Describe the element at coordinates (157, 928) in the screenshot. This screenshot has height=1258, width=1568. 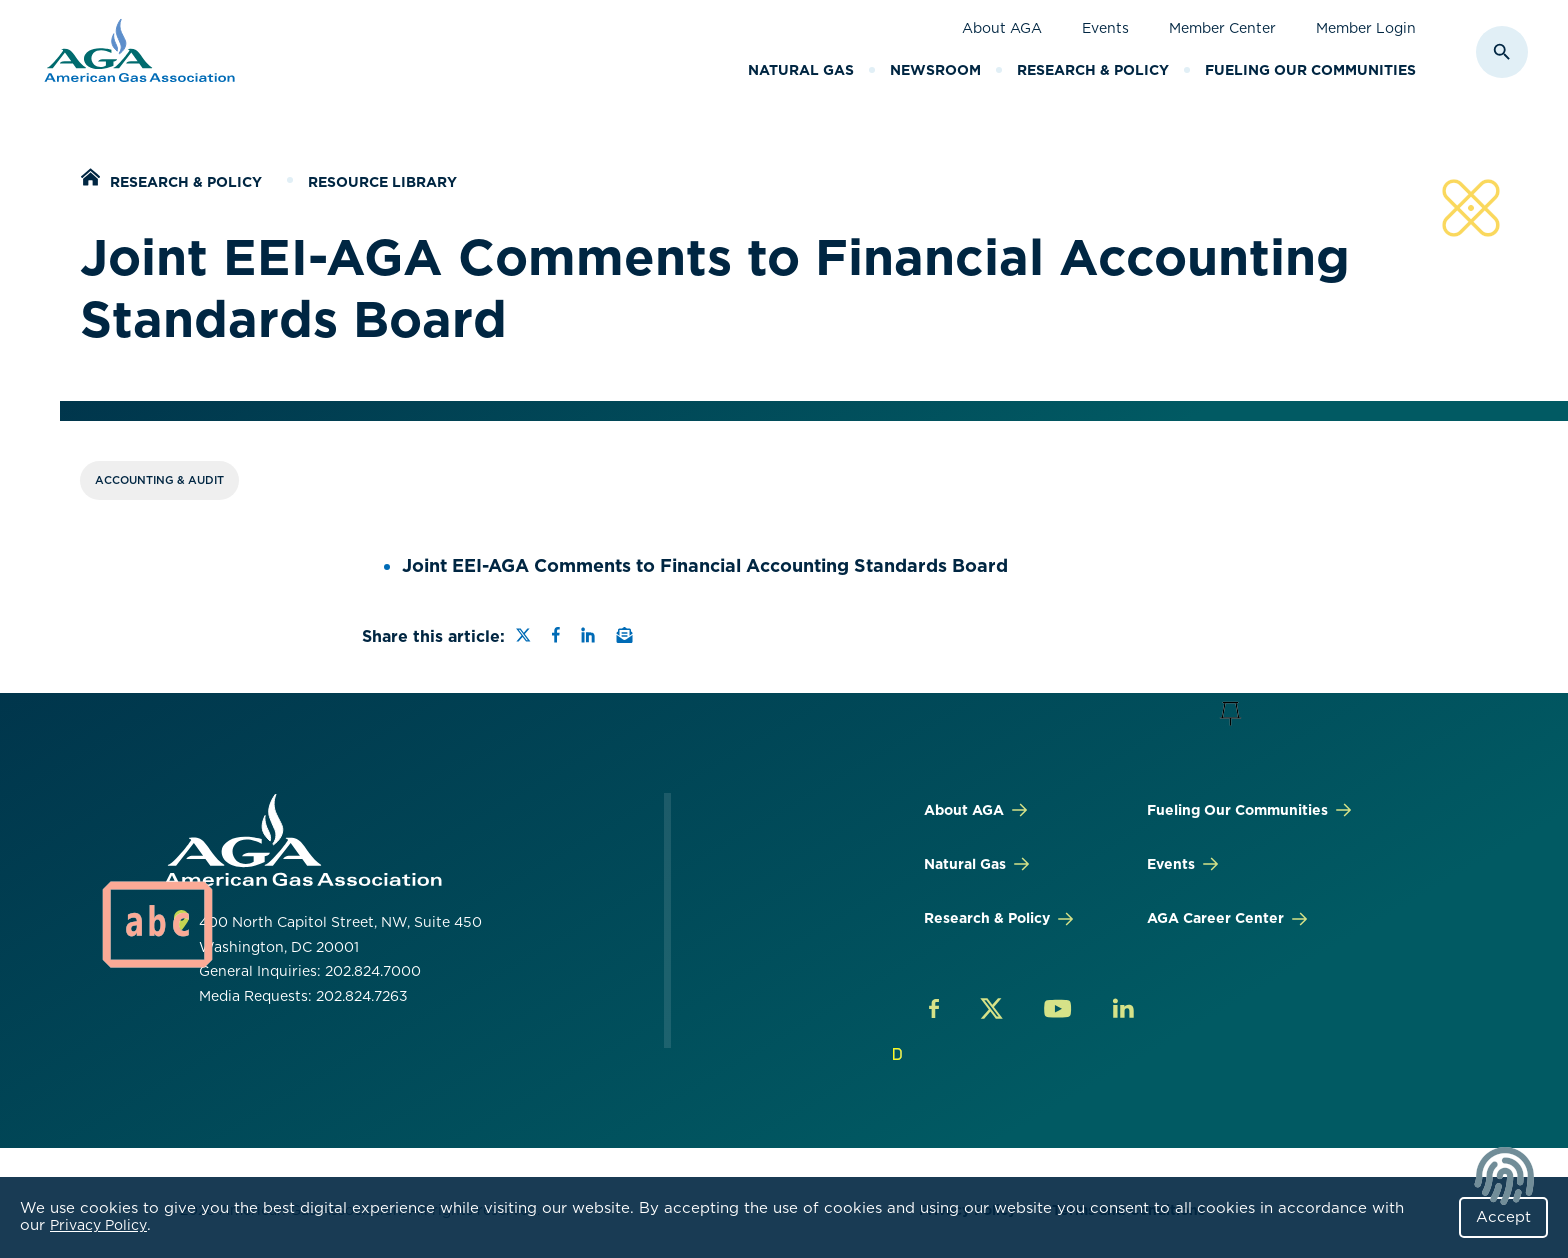
I see `indicates a string variable or text data type` at that location.